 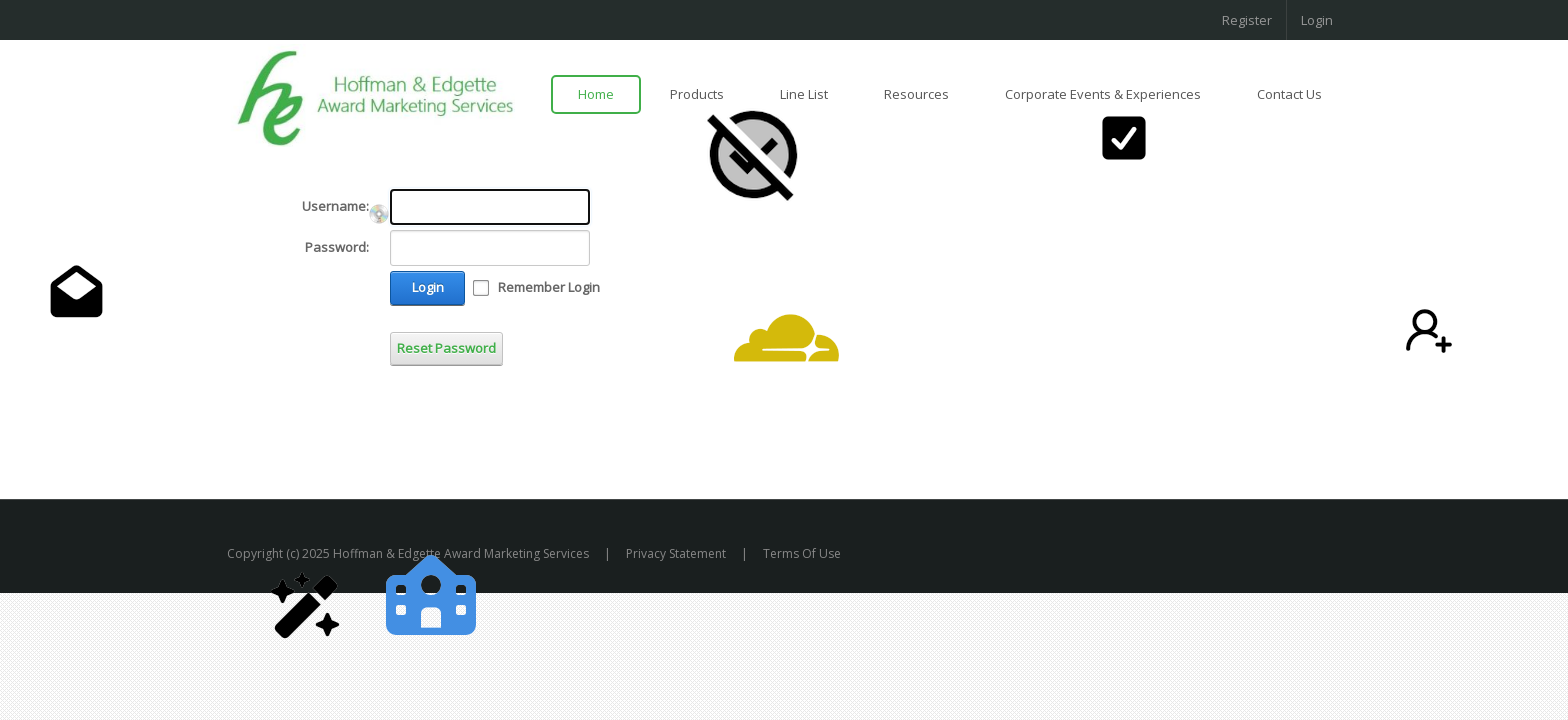 What do you see at coordinates (76, 294) in the screenshot?
I see `view an opened or read email` at bounding box center [76, 294].